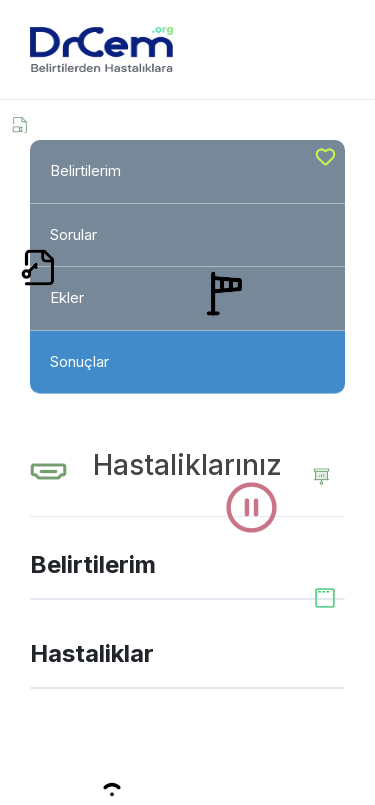 Image resolution: width=375 pixels, height=805 pixels. Describe the element at coordinates (321, 475) in the screenshot. I see `view presentation with chart data` at that location.